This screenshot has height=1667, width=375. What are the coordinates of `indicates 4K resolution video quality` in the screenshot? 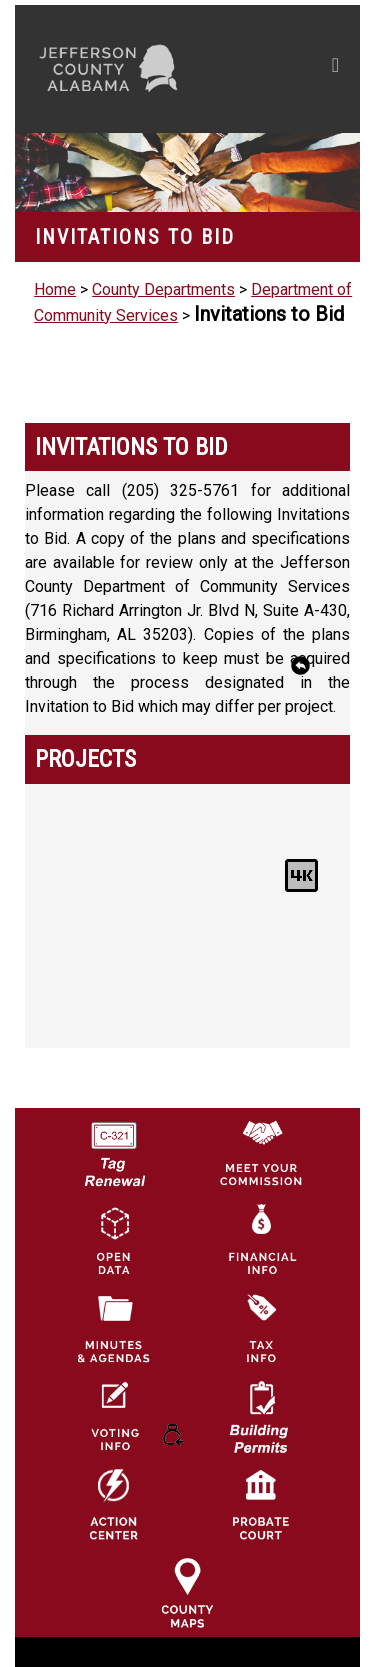 It's located at (301, 875).